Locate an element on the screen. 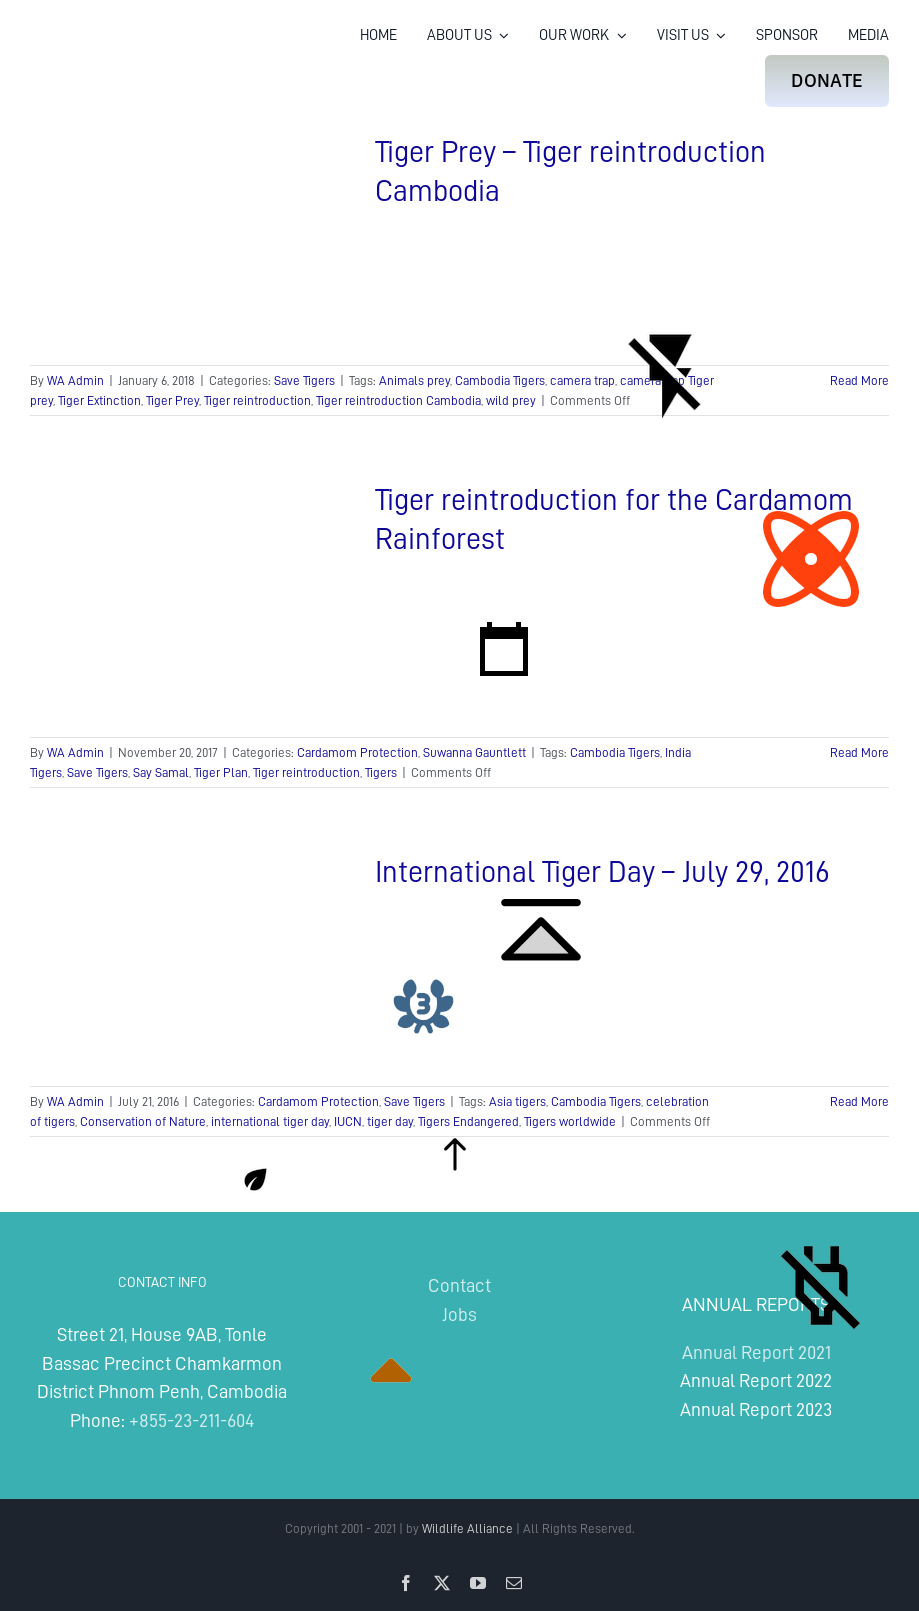  view today's date is located at coordinates (504, 649).